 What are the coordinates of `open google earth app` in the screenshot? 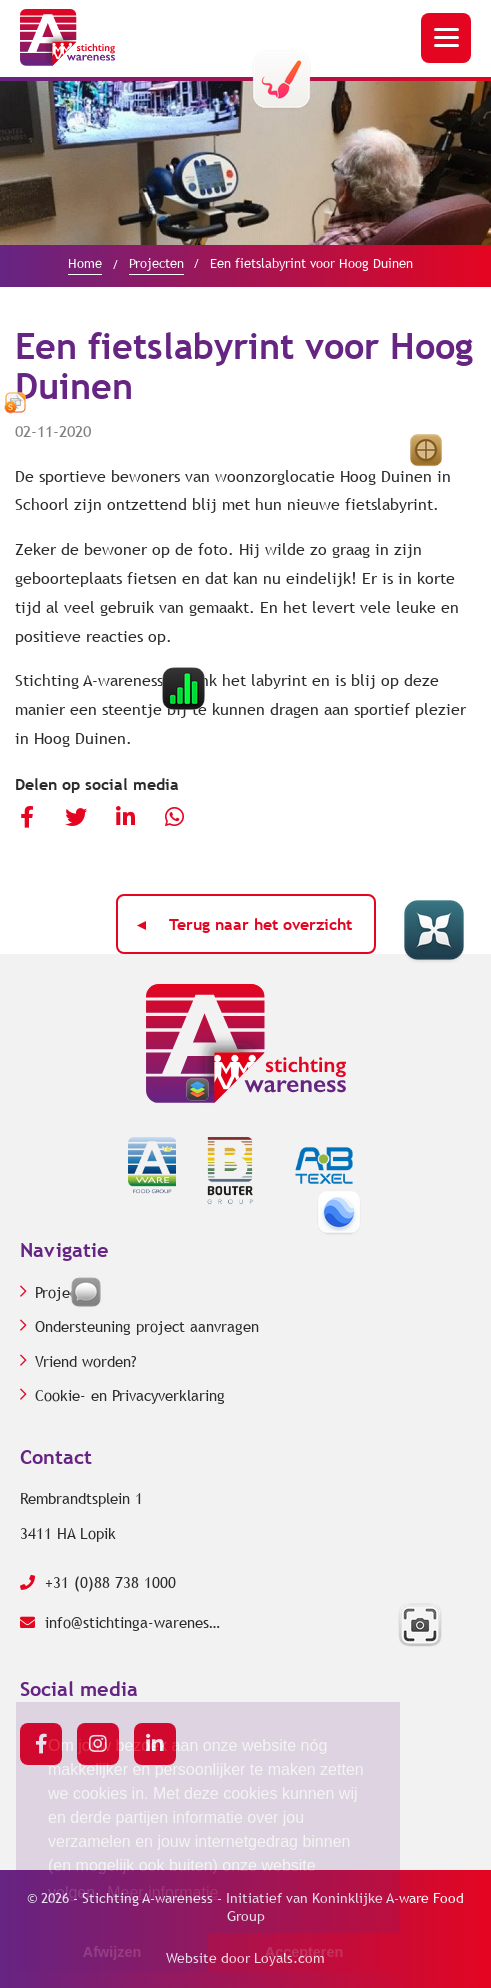 It's located at (339, 1212).